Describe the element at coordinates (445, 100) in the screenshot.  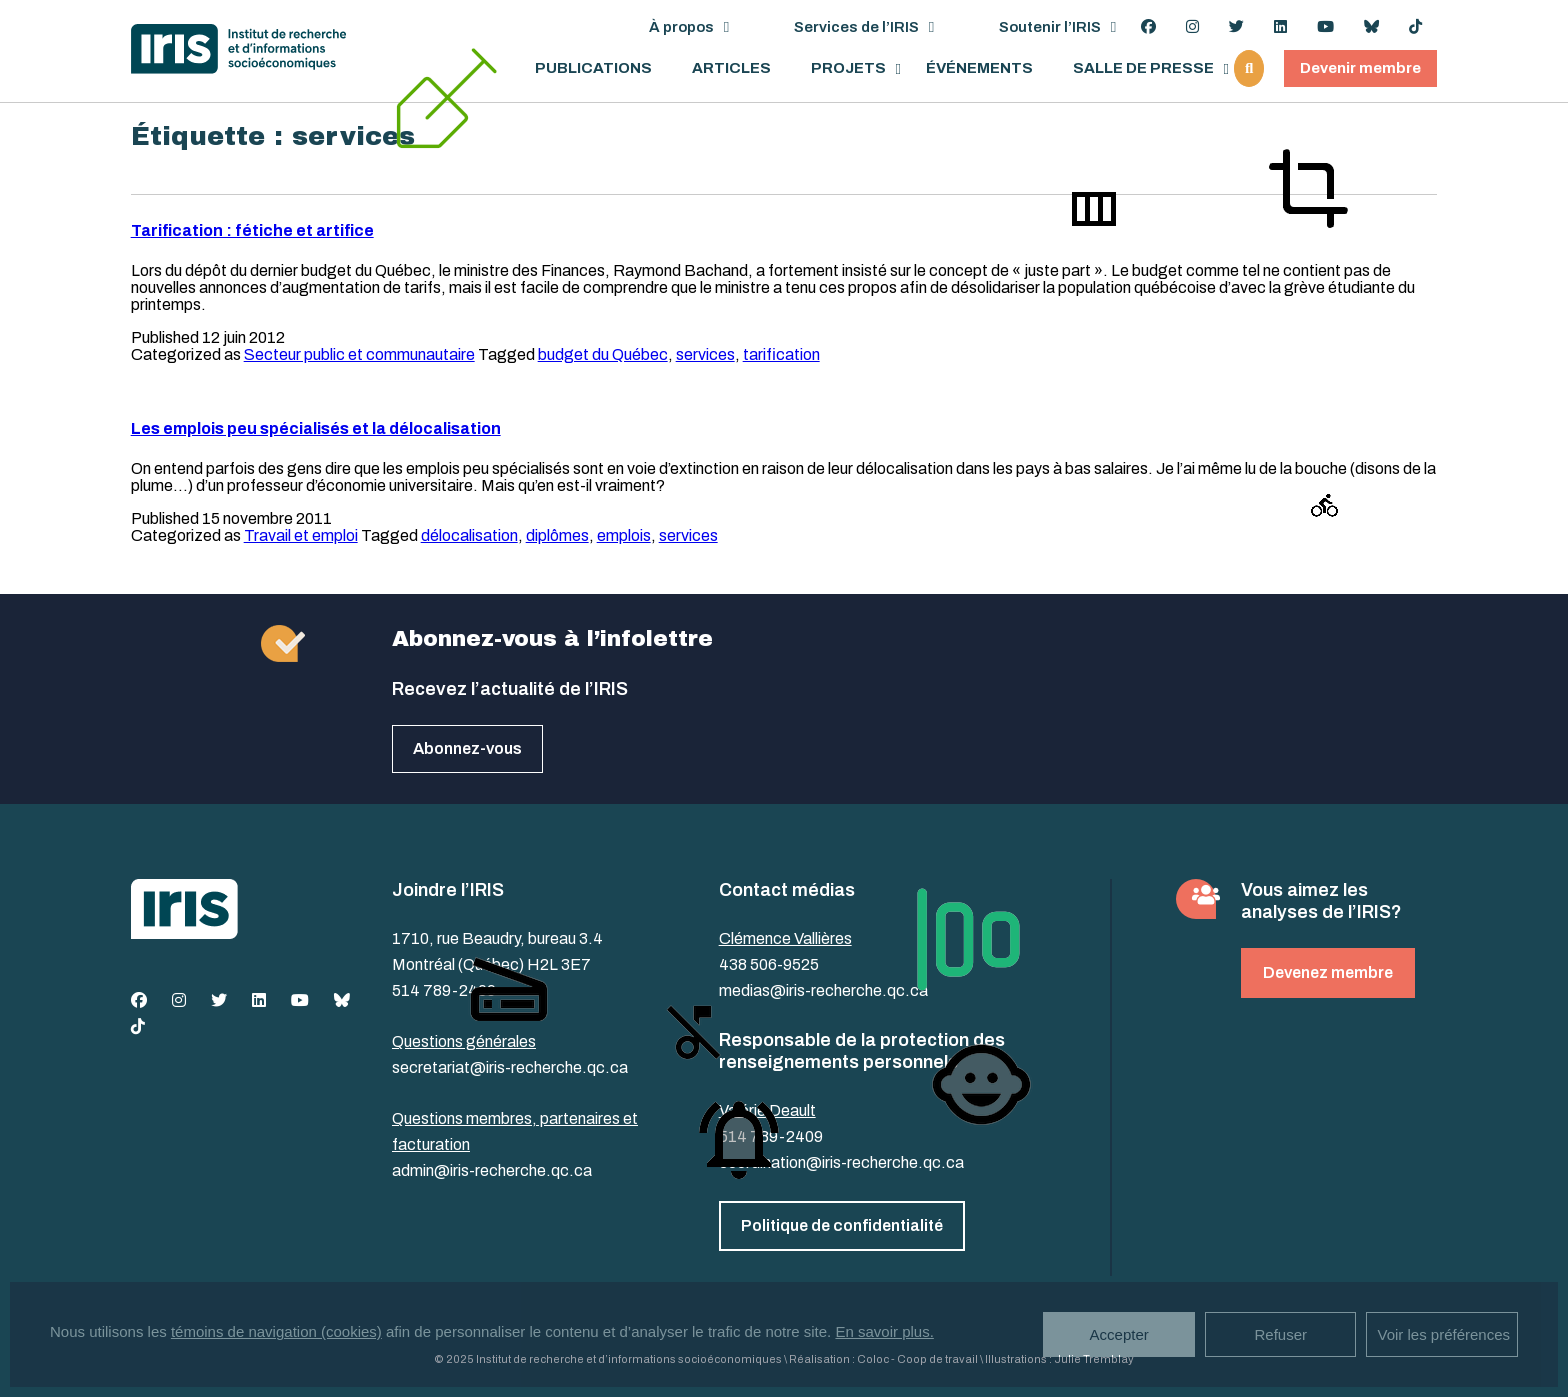
I see `access gardening or landscaping tools` at that location.